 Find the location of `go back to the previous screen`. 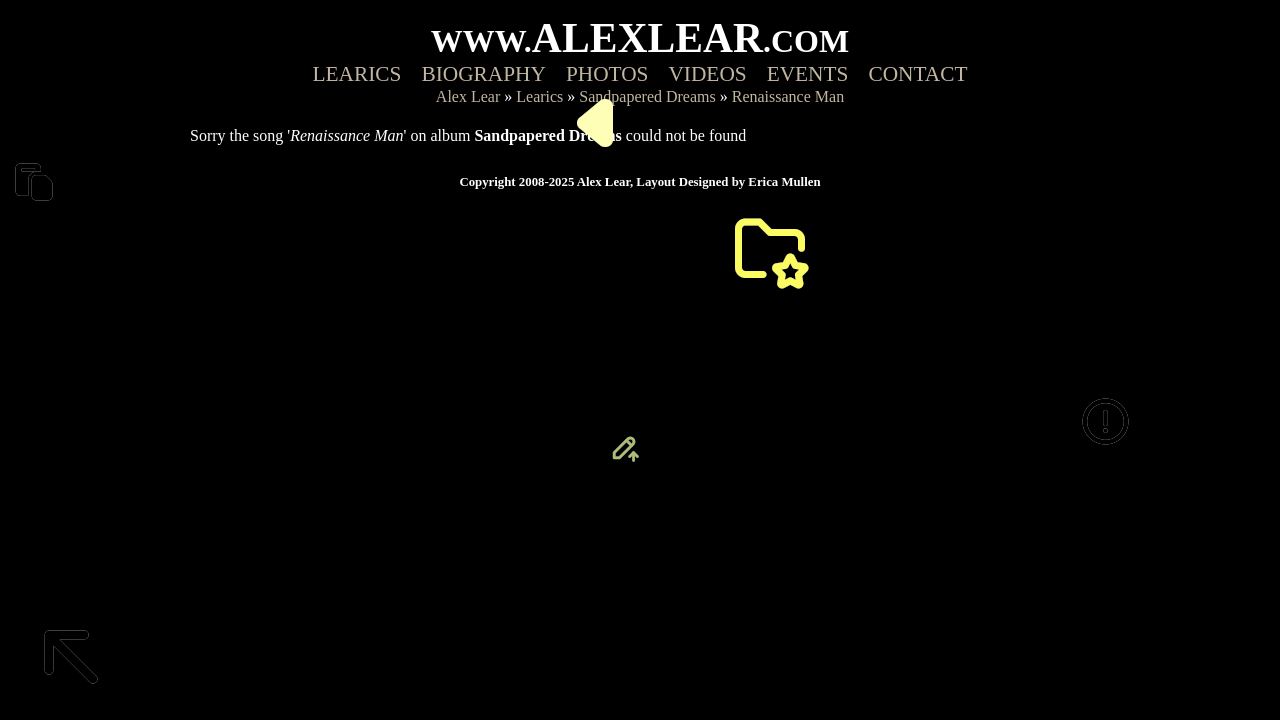

go back to the previous screen is located at coordinates (599, 123).